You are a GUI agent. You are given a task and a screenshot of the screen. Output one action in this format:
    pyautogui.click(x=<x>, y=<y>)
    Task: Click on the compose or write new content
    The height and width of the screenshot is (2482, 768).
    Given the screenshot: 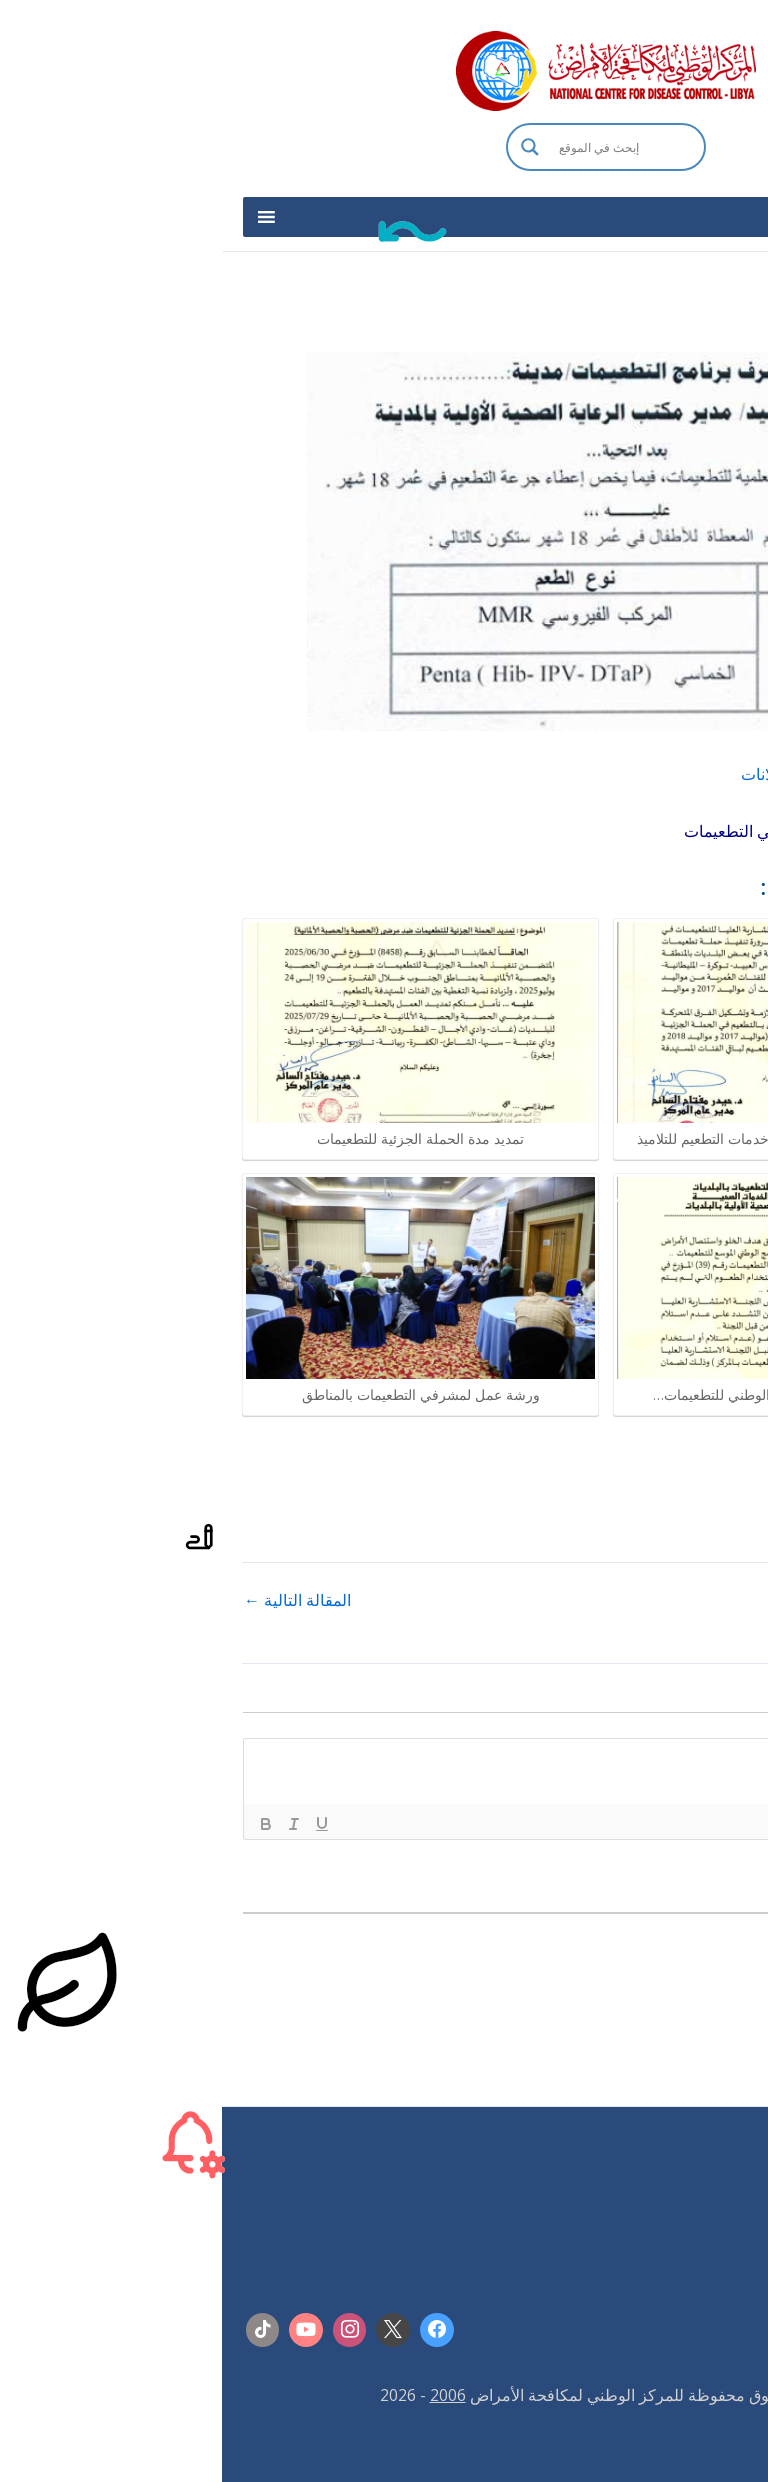 What is the action you would take?
    pyautogui.click(x=200, y=1538)
    